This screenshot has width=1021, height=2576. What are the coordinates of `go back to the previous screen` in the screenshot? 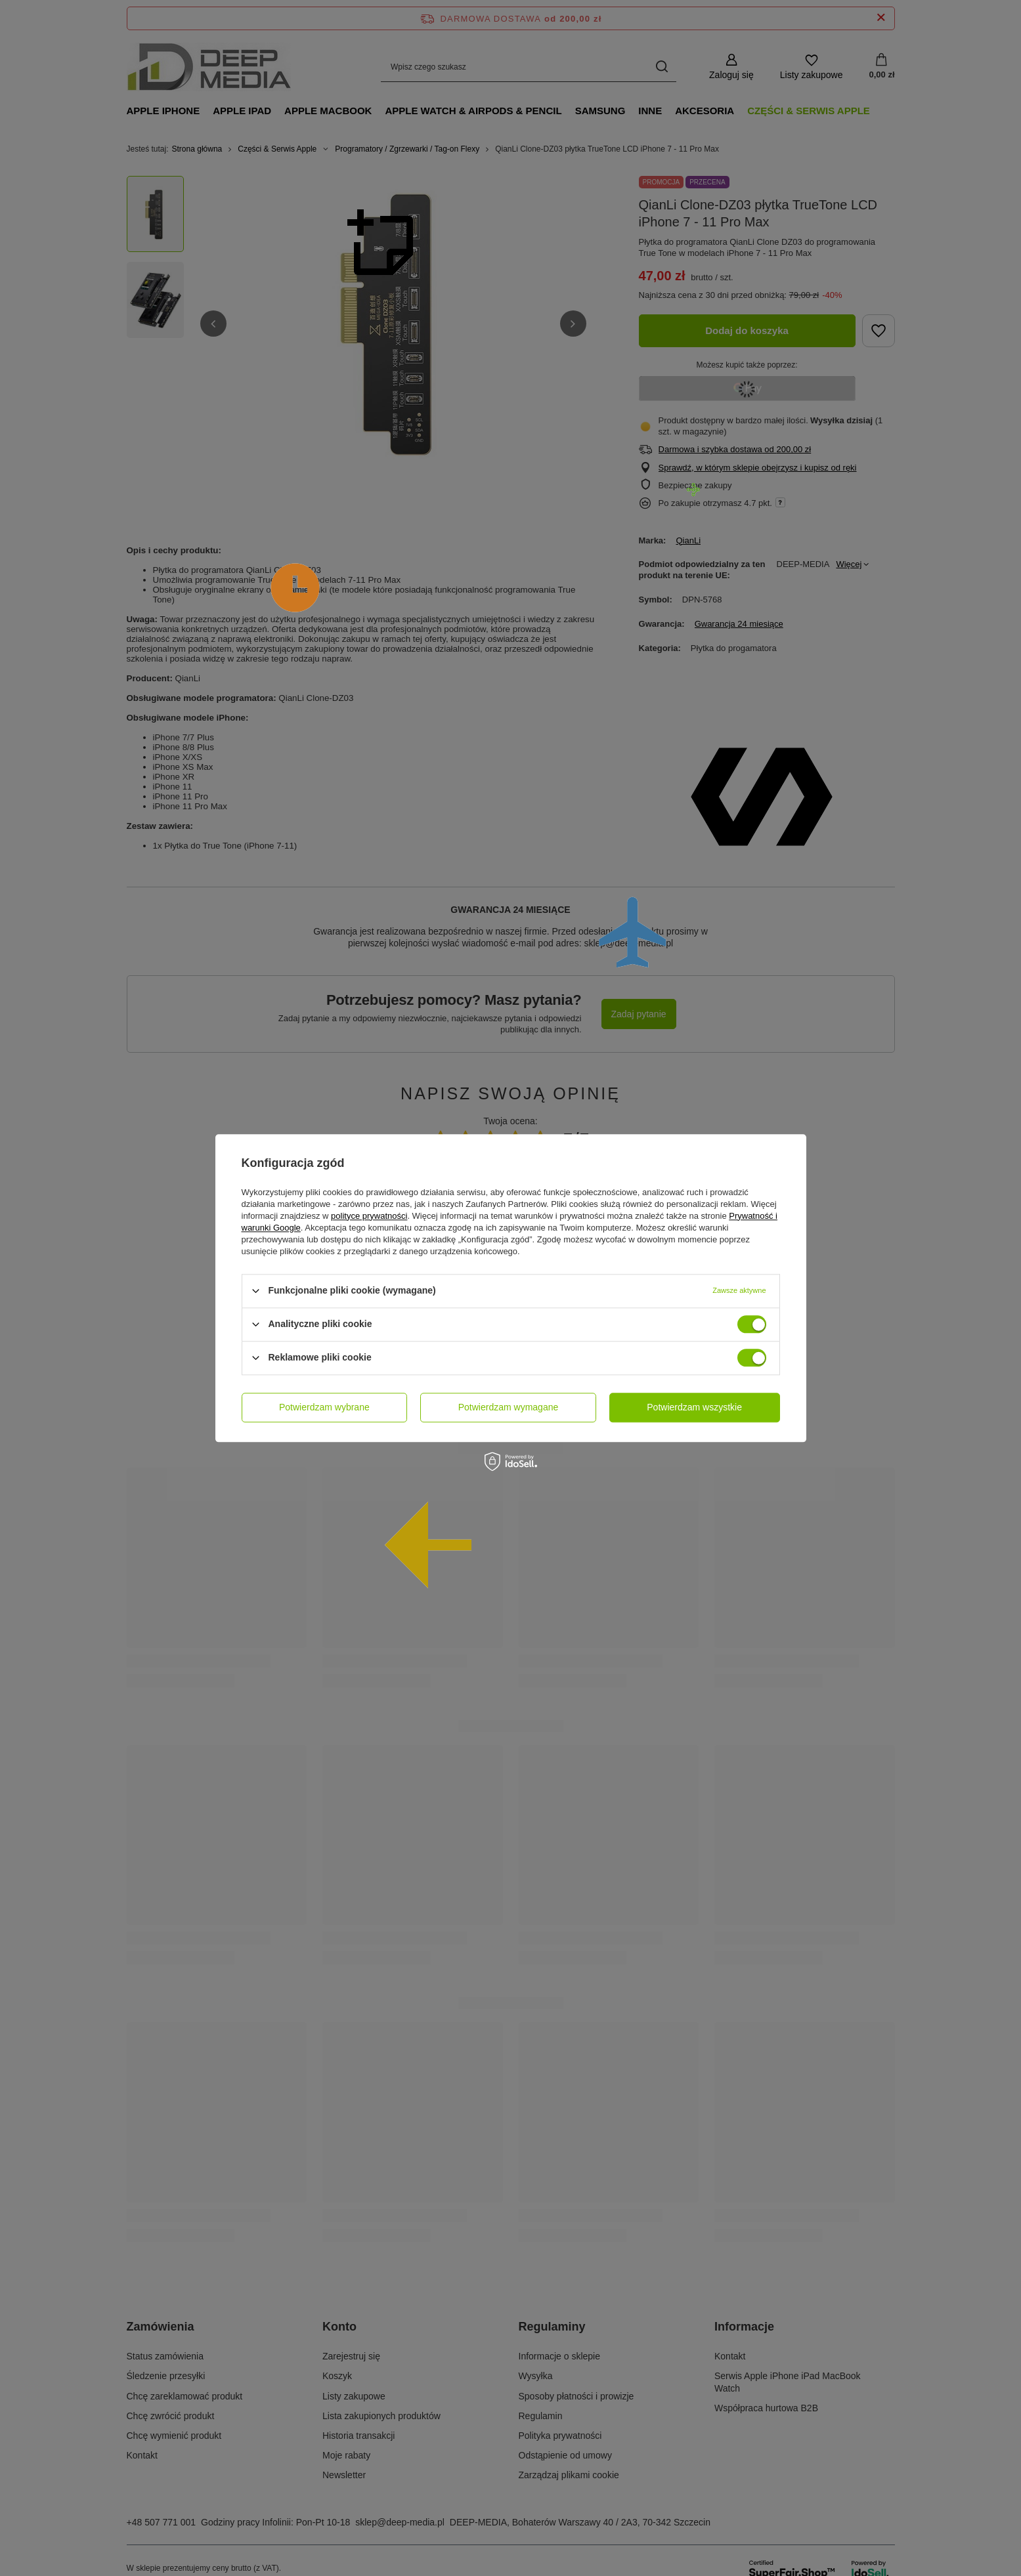 It's located at (428, 1545).